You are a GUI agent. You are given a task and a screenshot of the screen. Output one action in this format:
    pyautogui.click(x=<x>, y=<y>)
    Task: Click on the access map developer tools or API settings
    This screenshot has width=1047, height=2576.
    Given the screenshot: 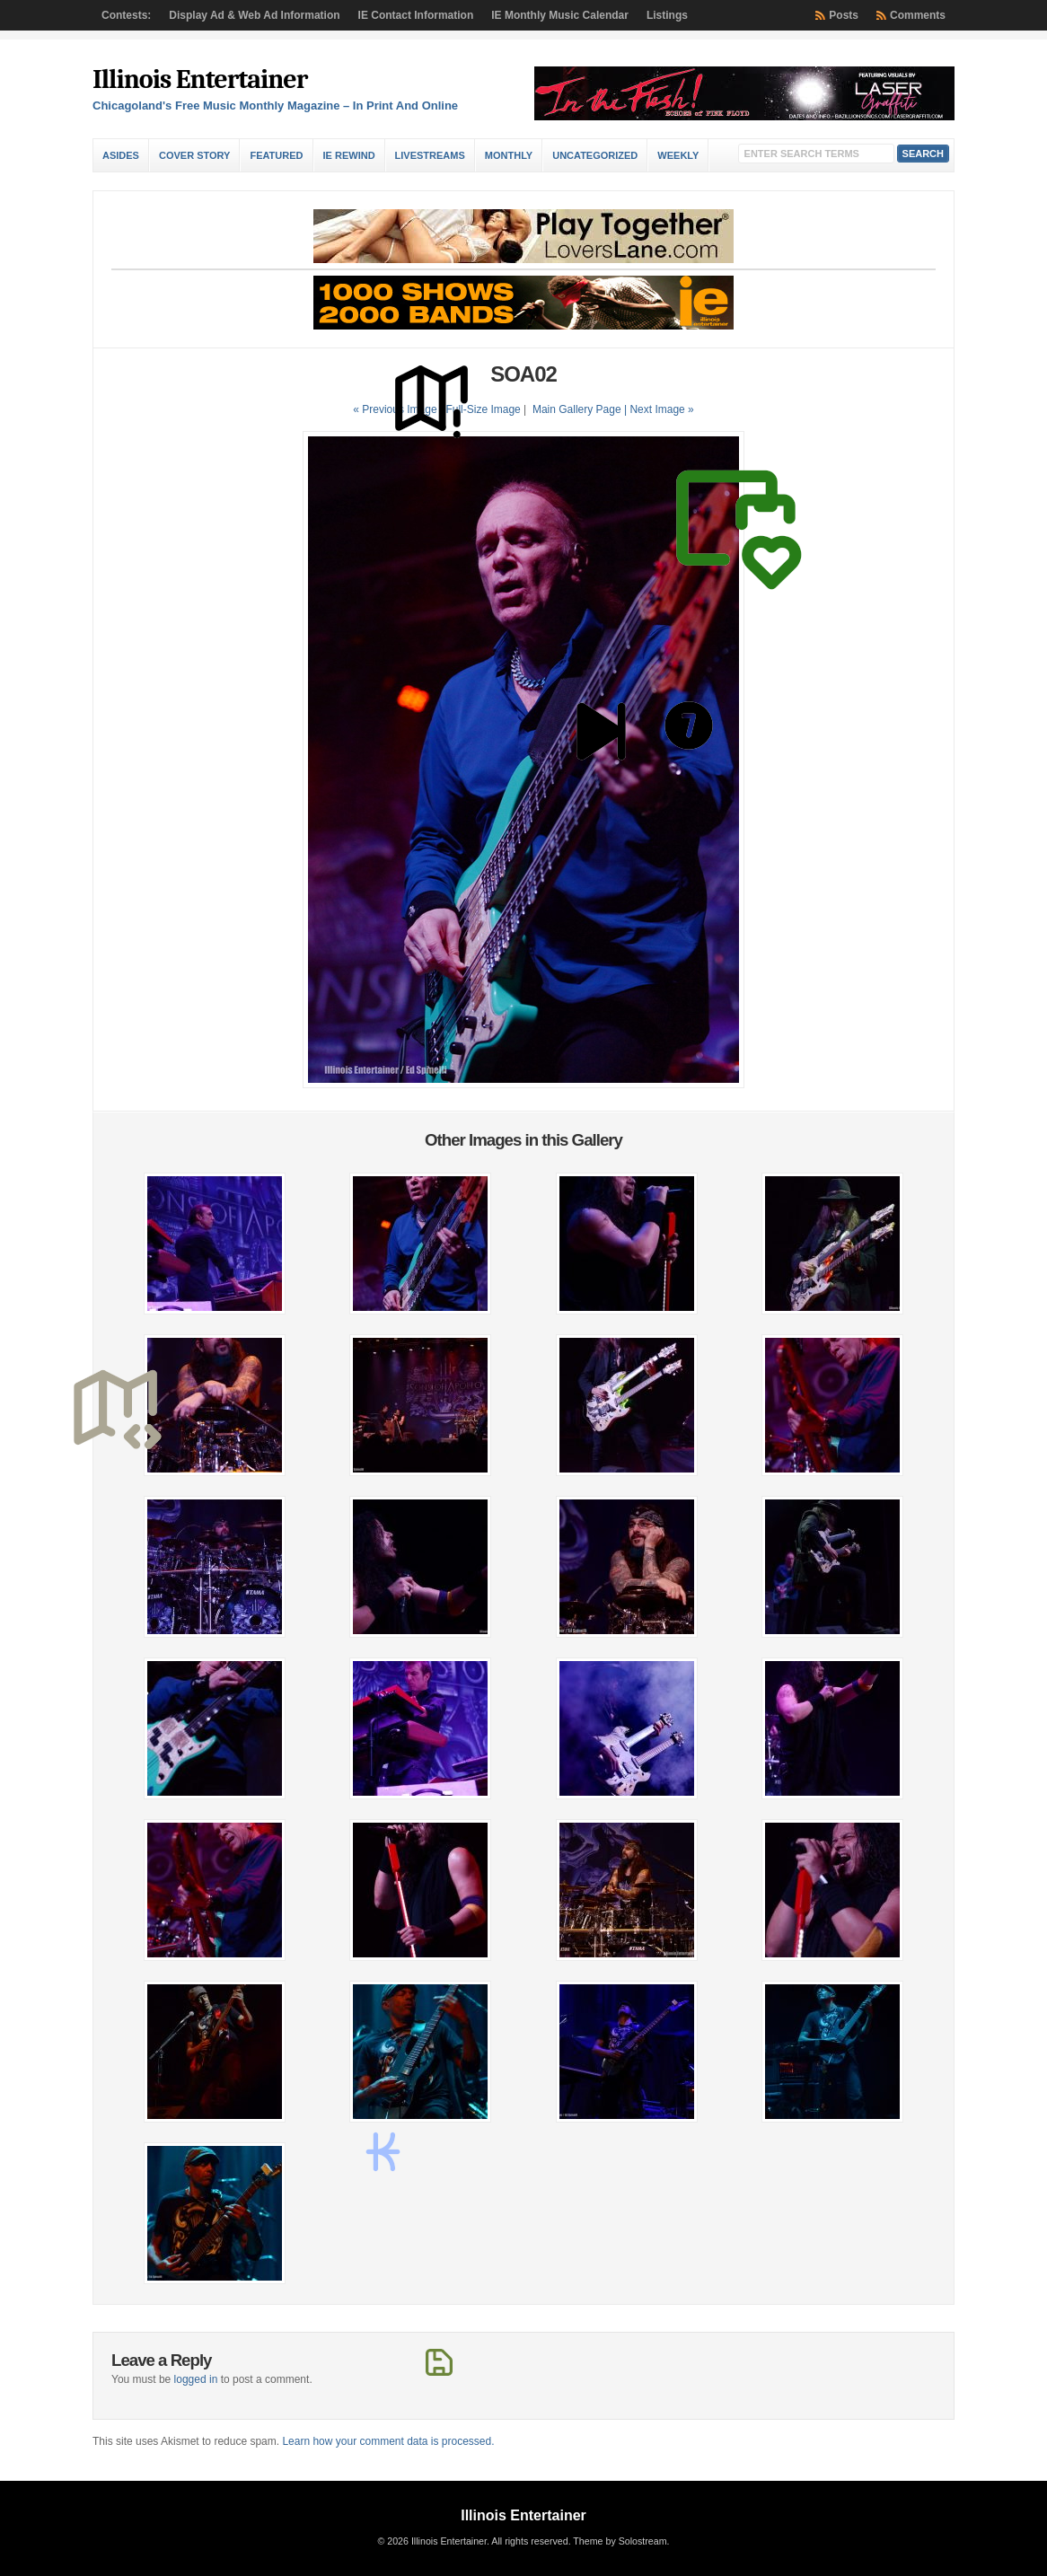 What is the action you would take?
    pyautogui.click(x=115, y=1407)
    